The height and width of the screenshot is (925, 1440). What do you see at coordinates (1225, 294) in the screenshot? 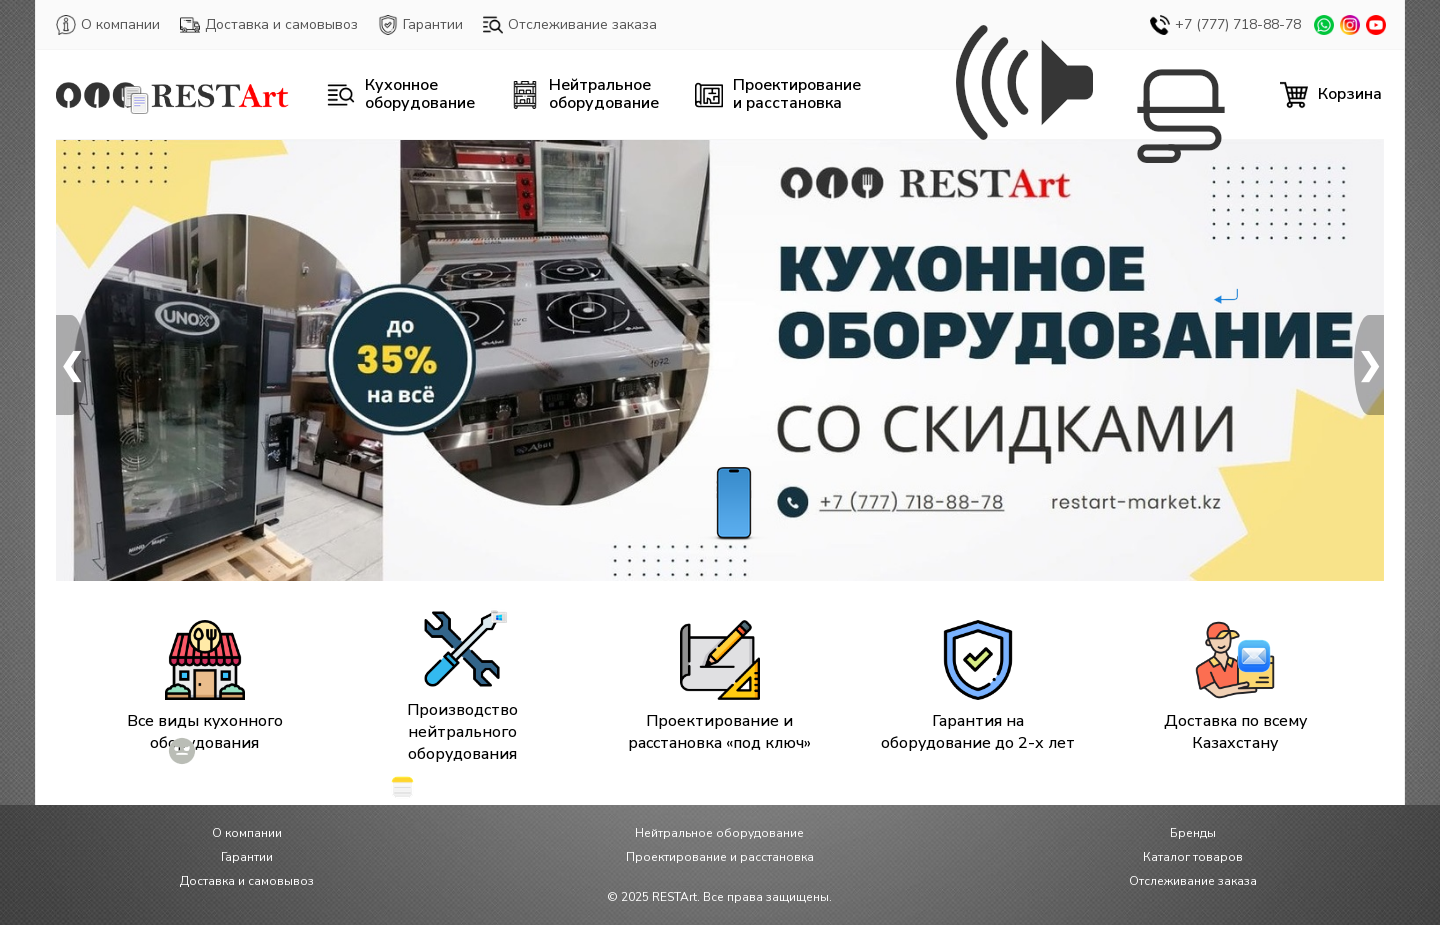
I see `reply to an email message` at bounding box center [1225, 294].